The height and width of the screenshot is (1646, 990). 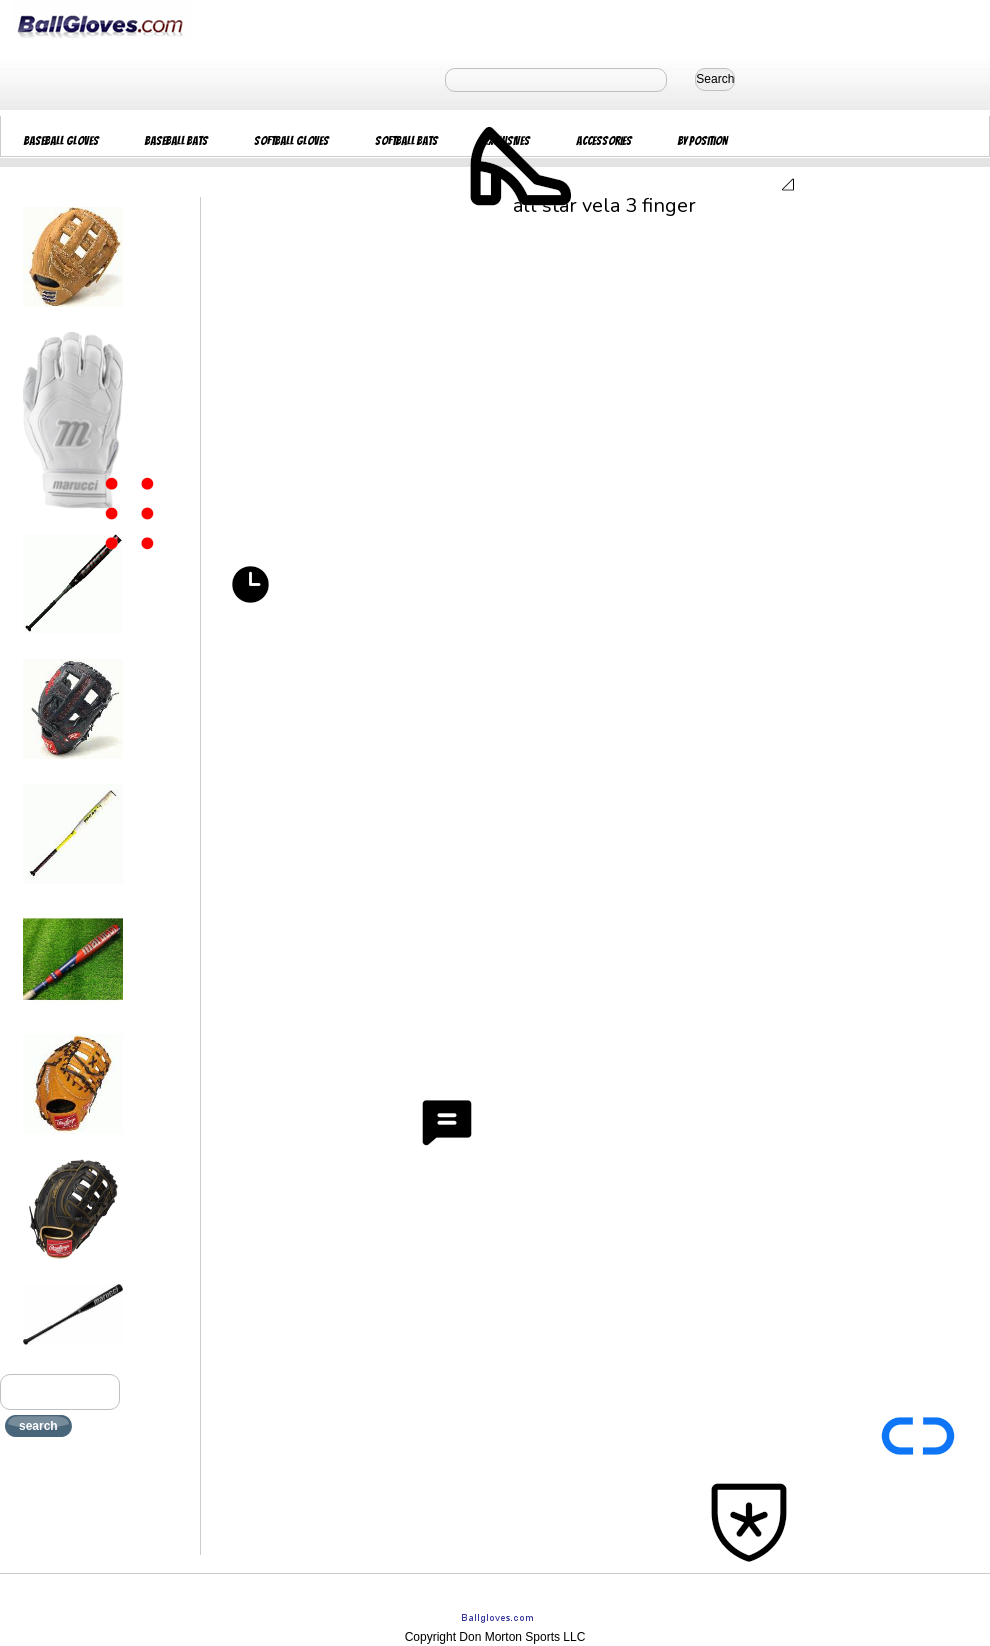 What do you see at coordinates (129, 513) in the screenshot?
I see `drag to reorder items in a list` at bounding box center [129, 513].